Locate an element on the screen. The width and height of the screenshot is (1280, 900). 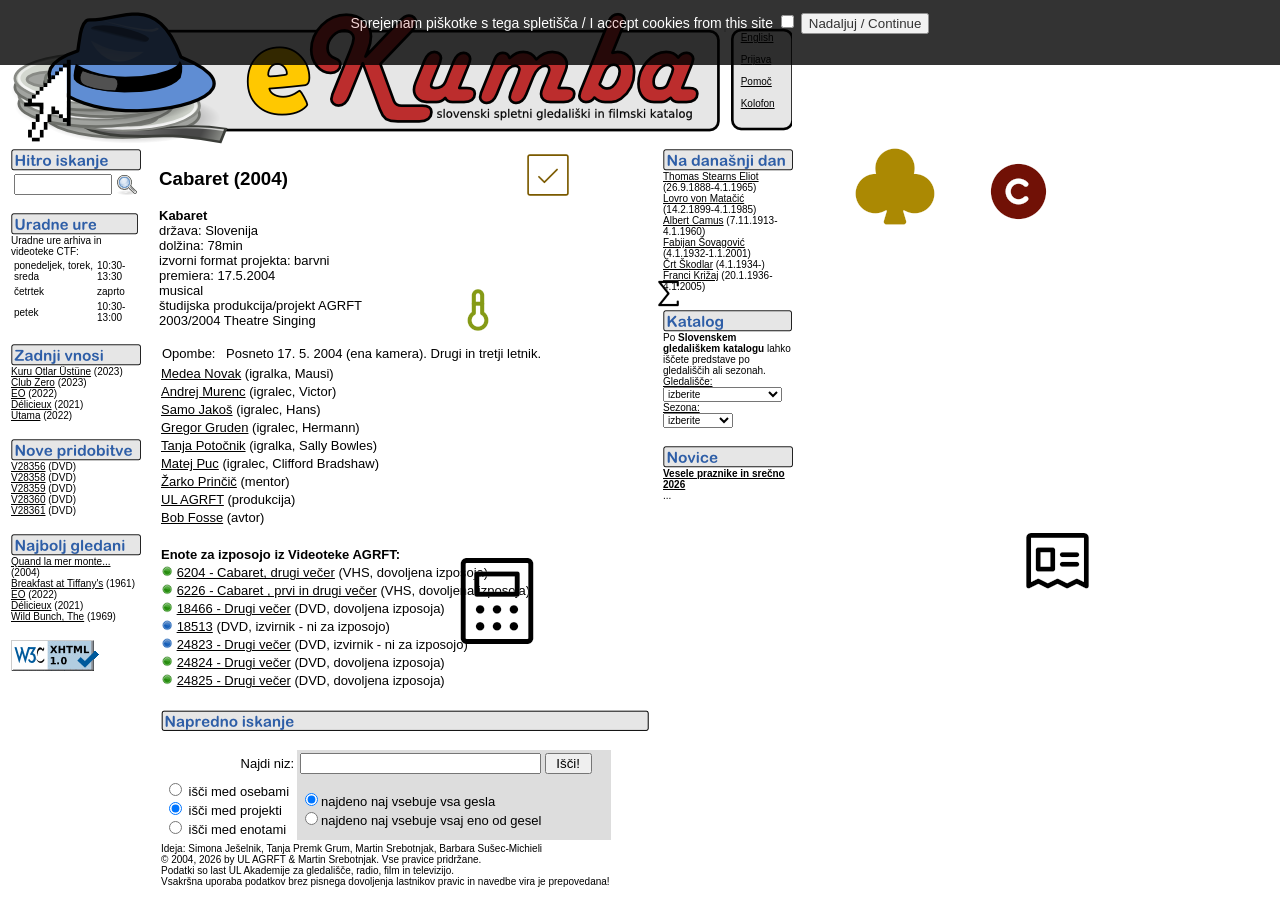
club suit symbol for card games is located at coordinates (895, 188).